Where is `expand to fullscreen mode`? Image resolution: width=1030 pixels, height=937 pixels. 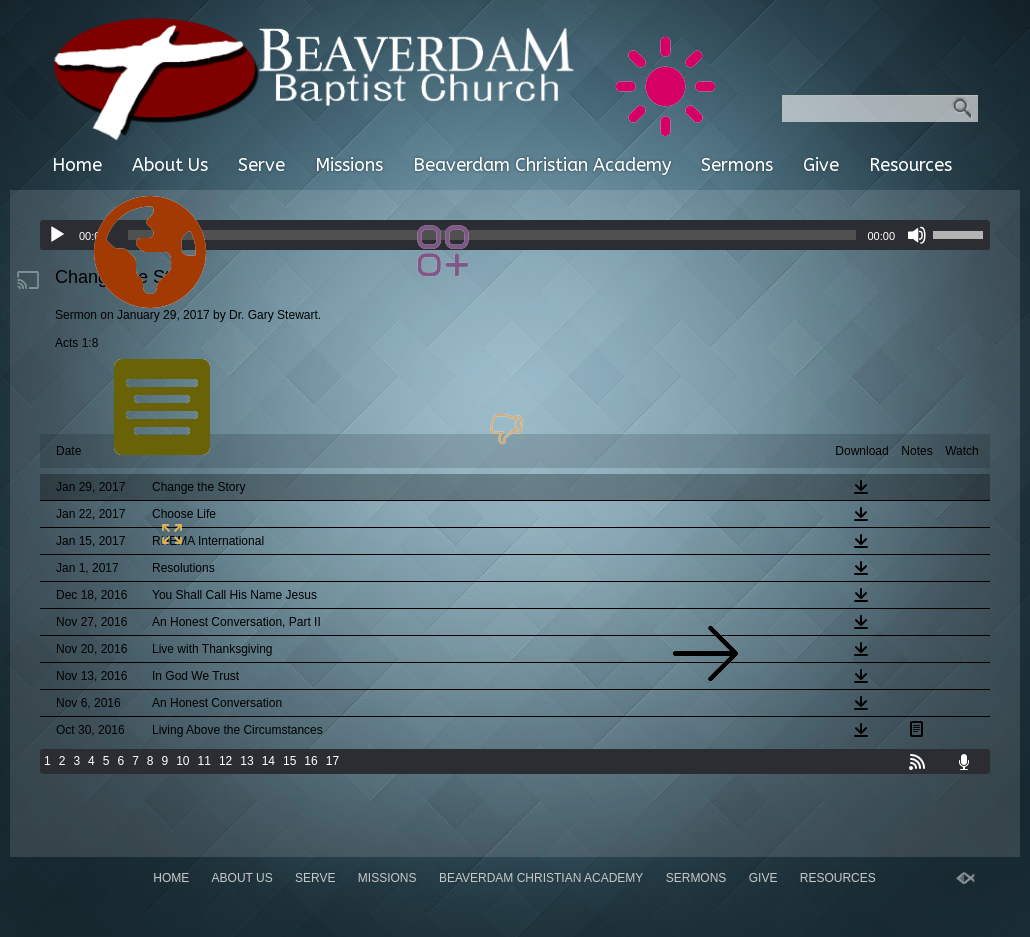
expand to fullscreen mode is located at coordinates (172, 534).